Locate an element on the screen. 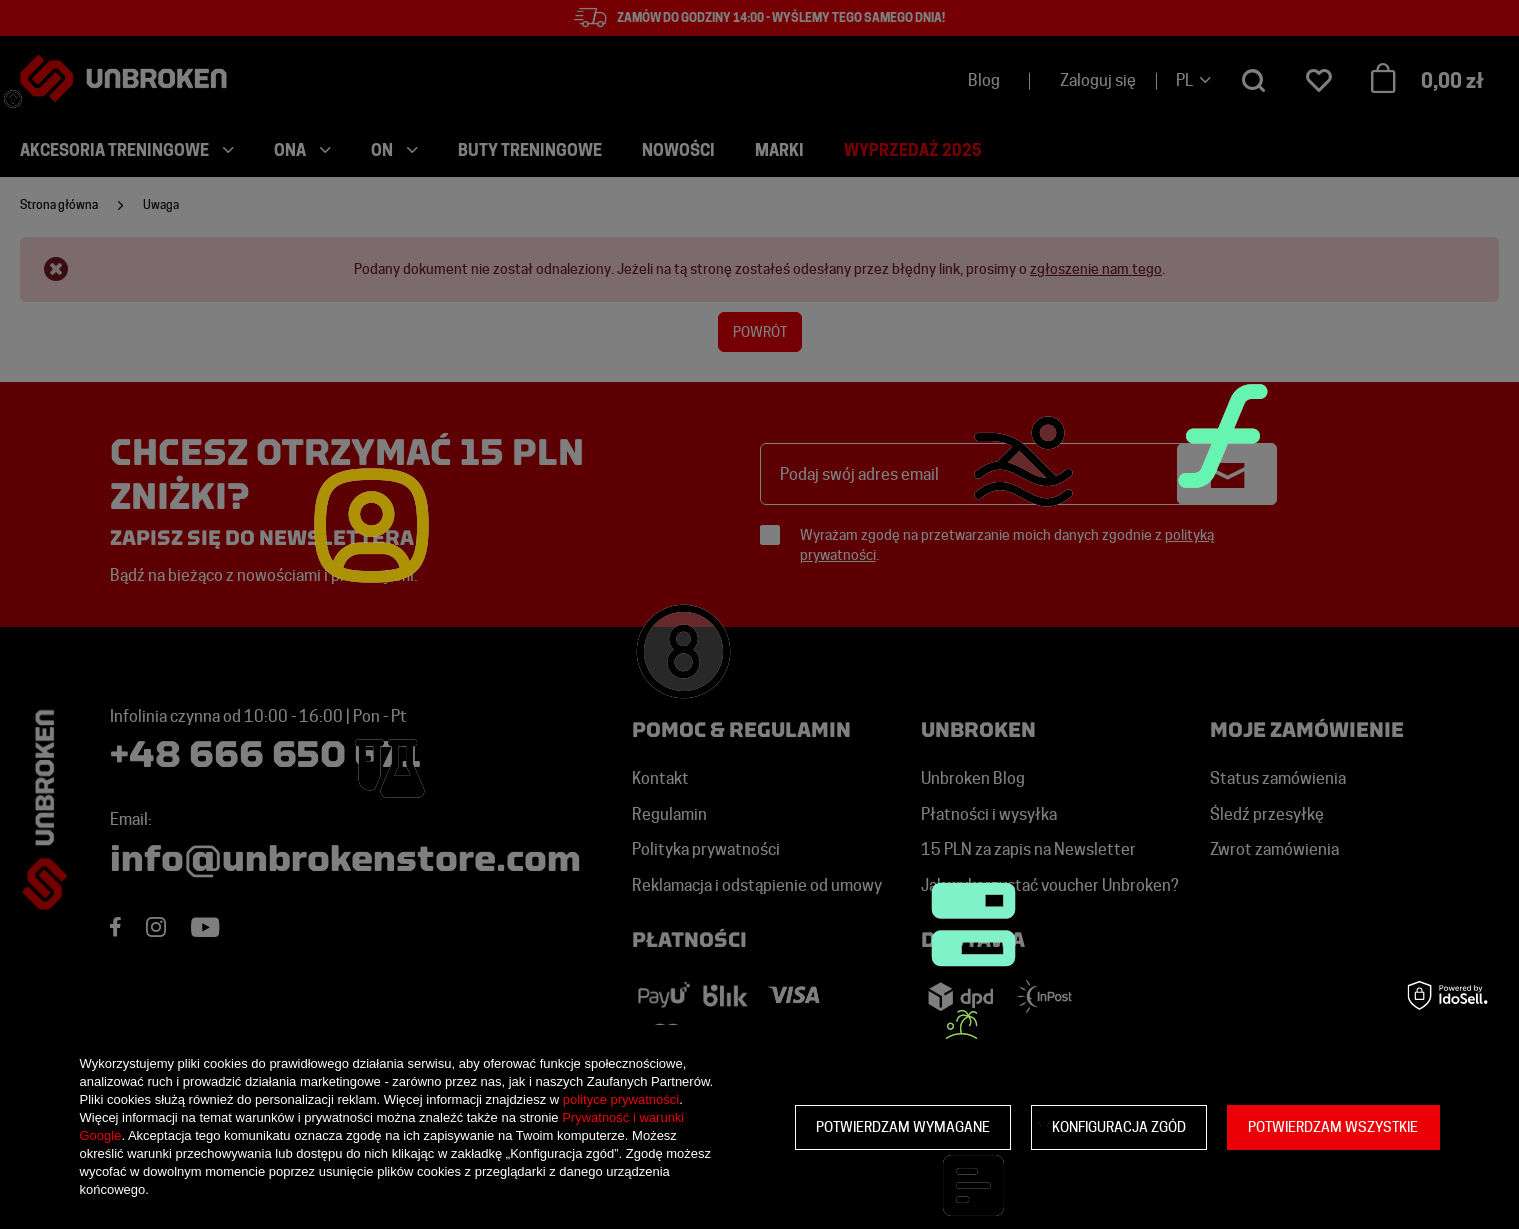 Image resolution: width=1519 pixels, height=1229 pixels. view poll or survey results is located at coordinates (973, 1185).